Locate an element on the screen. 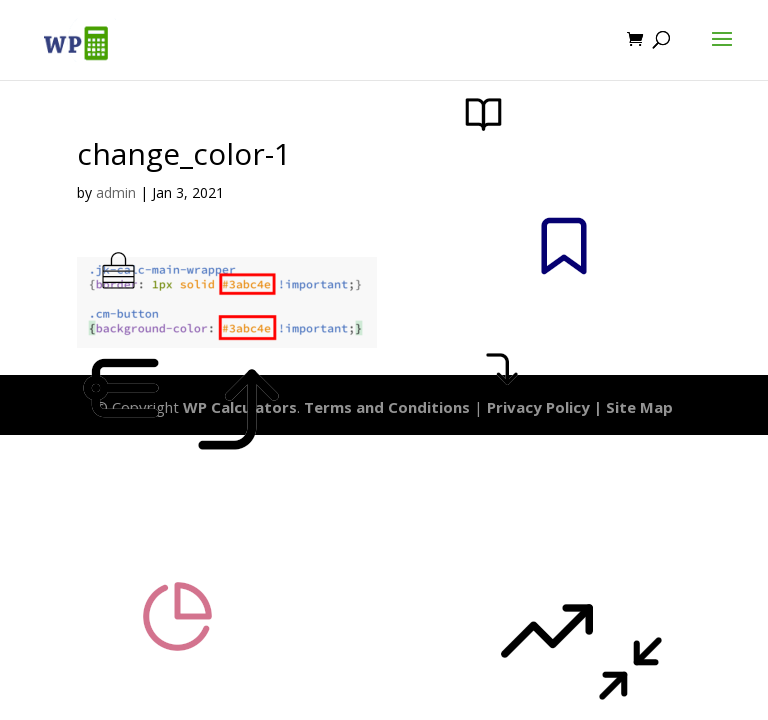 This screenshot has height=720, width=768. open reading mode or e-reader is located at coordinates (483, 114).